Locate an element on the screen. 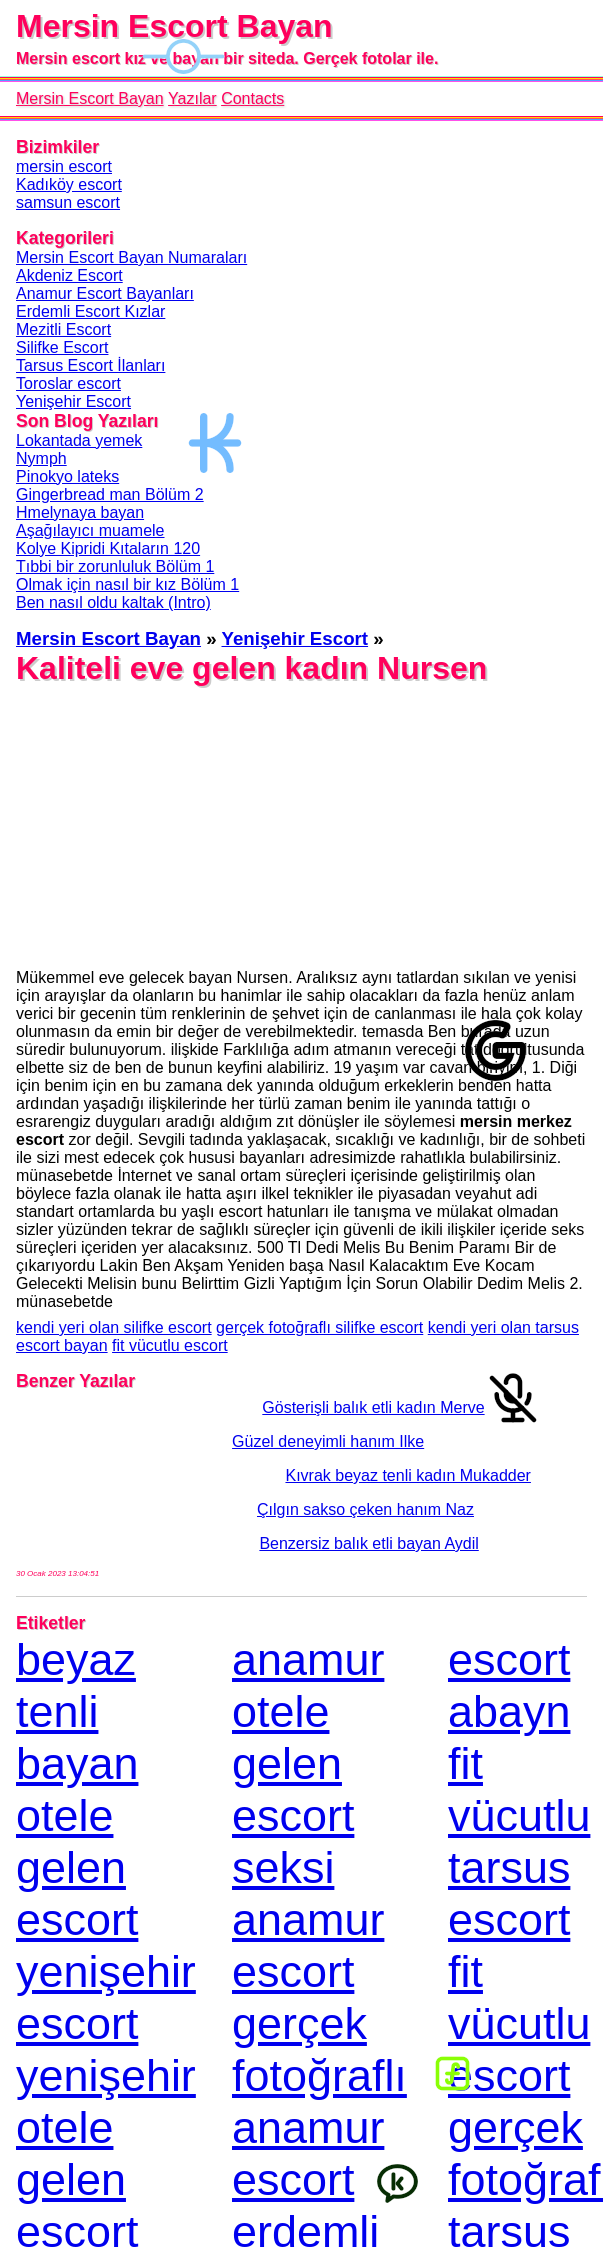 The width and height of the screenshot is (603, 2247). access function or formula editor is located at coordinates (452, 2073).